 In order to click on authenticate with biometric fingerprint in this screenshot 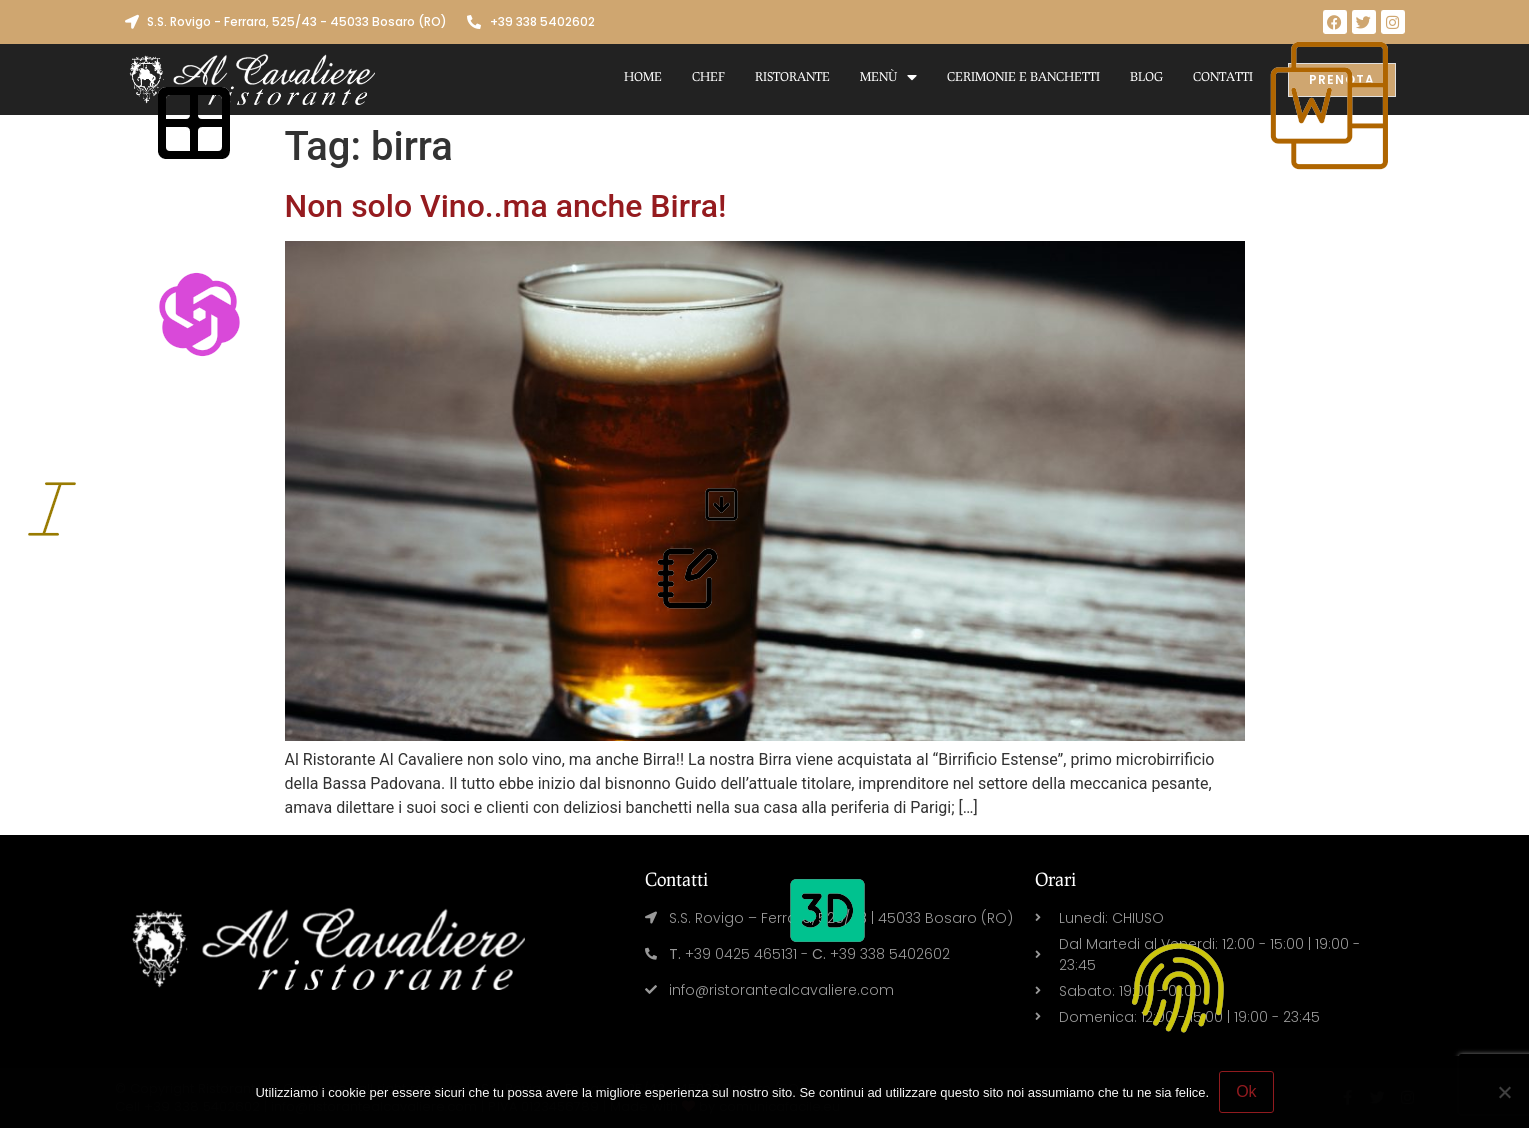, I will do `click(1179, 988)`.